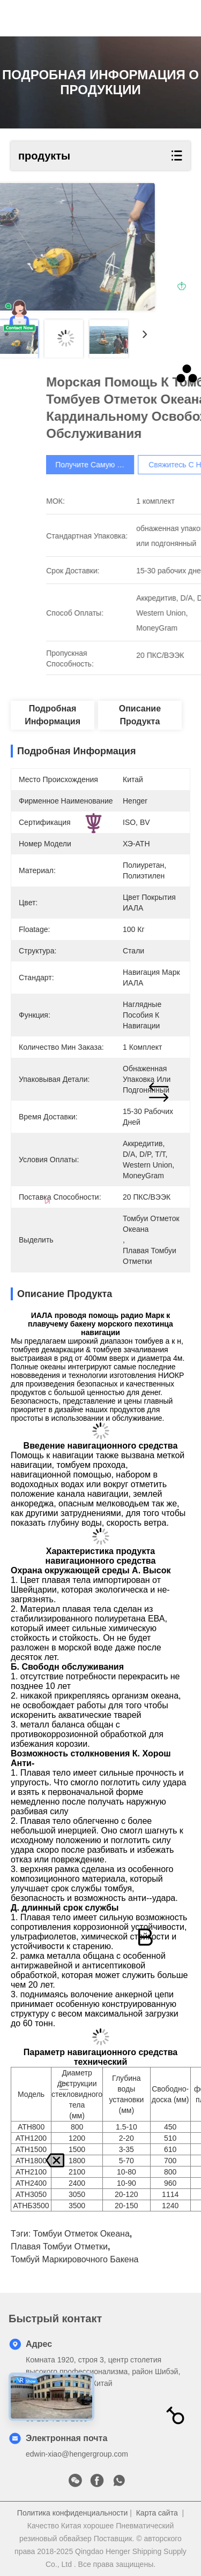  Describe the element at coordinates (187, 374) in the screenshot. I see `view grouped items or collections` at that location.